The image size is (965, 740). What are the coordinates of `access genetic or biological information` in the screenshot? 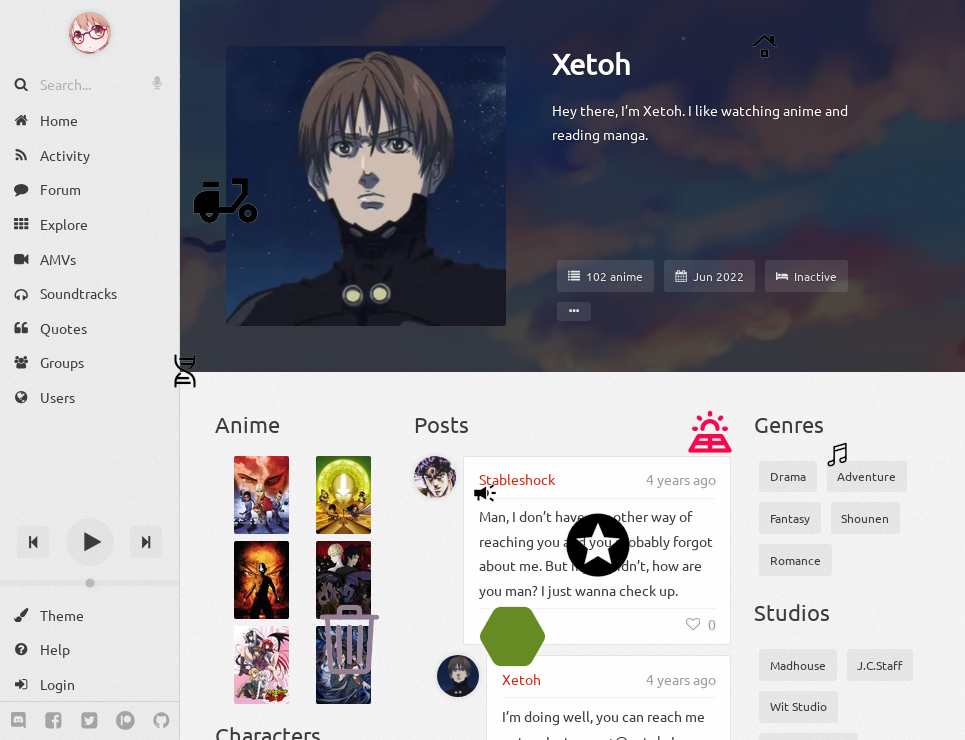 It's located at (185, 371).